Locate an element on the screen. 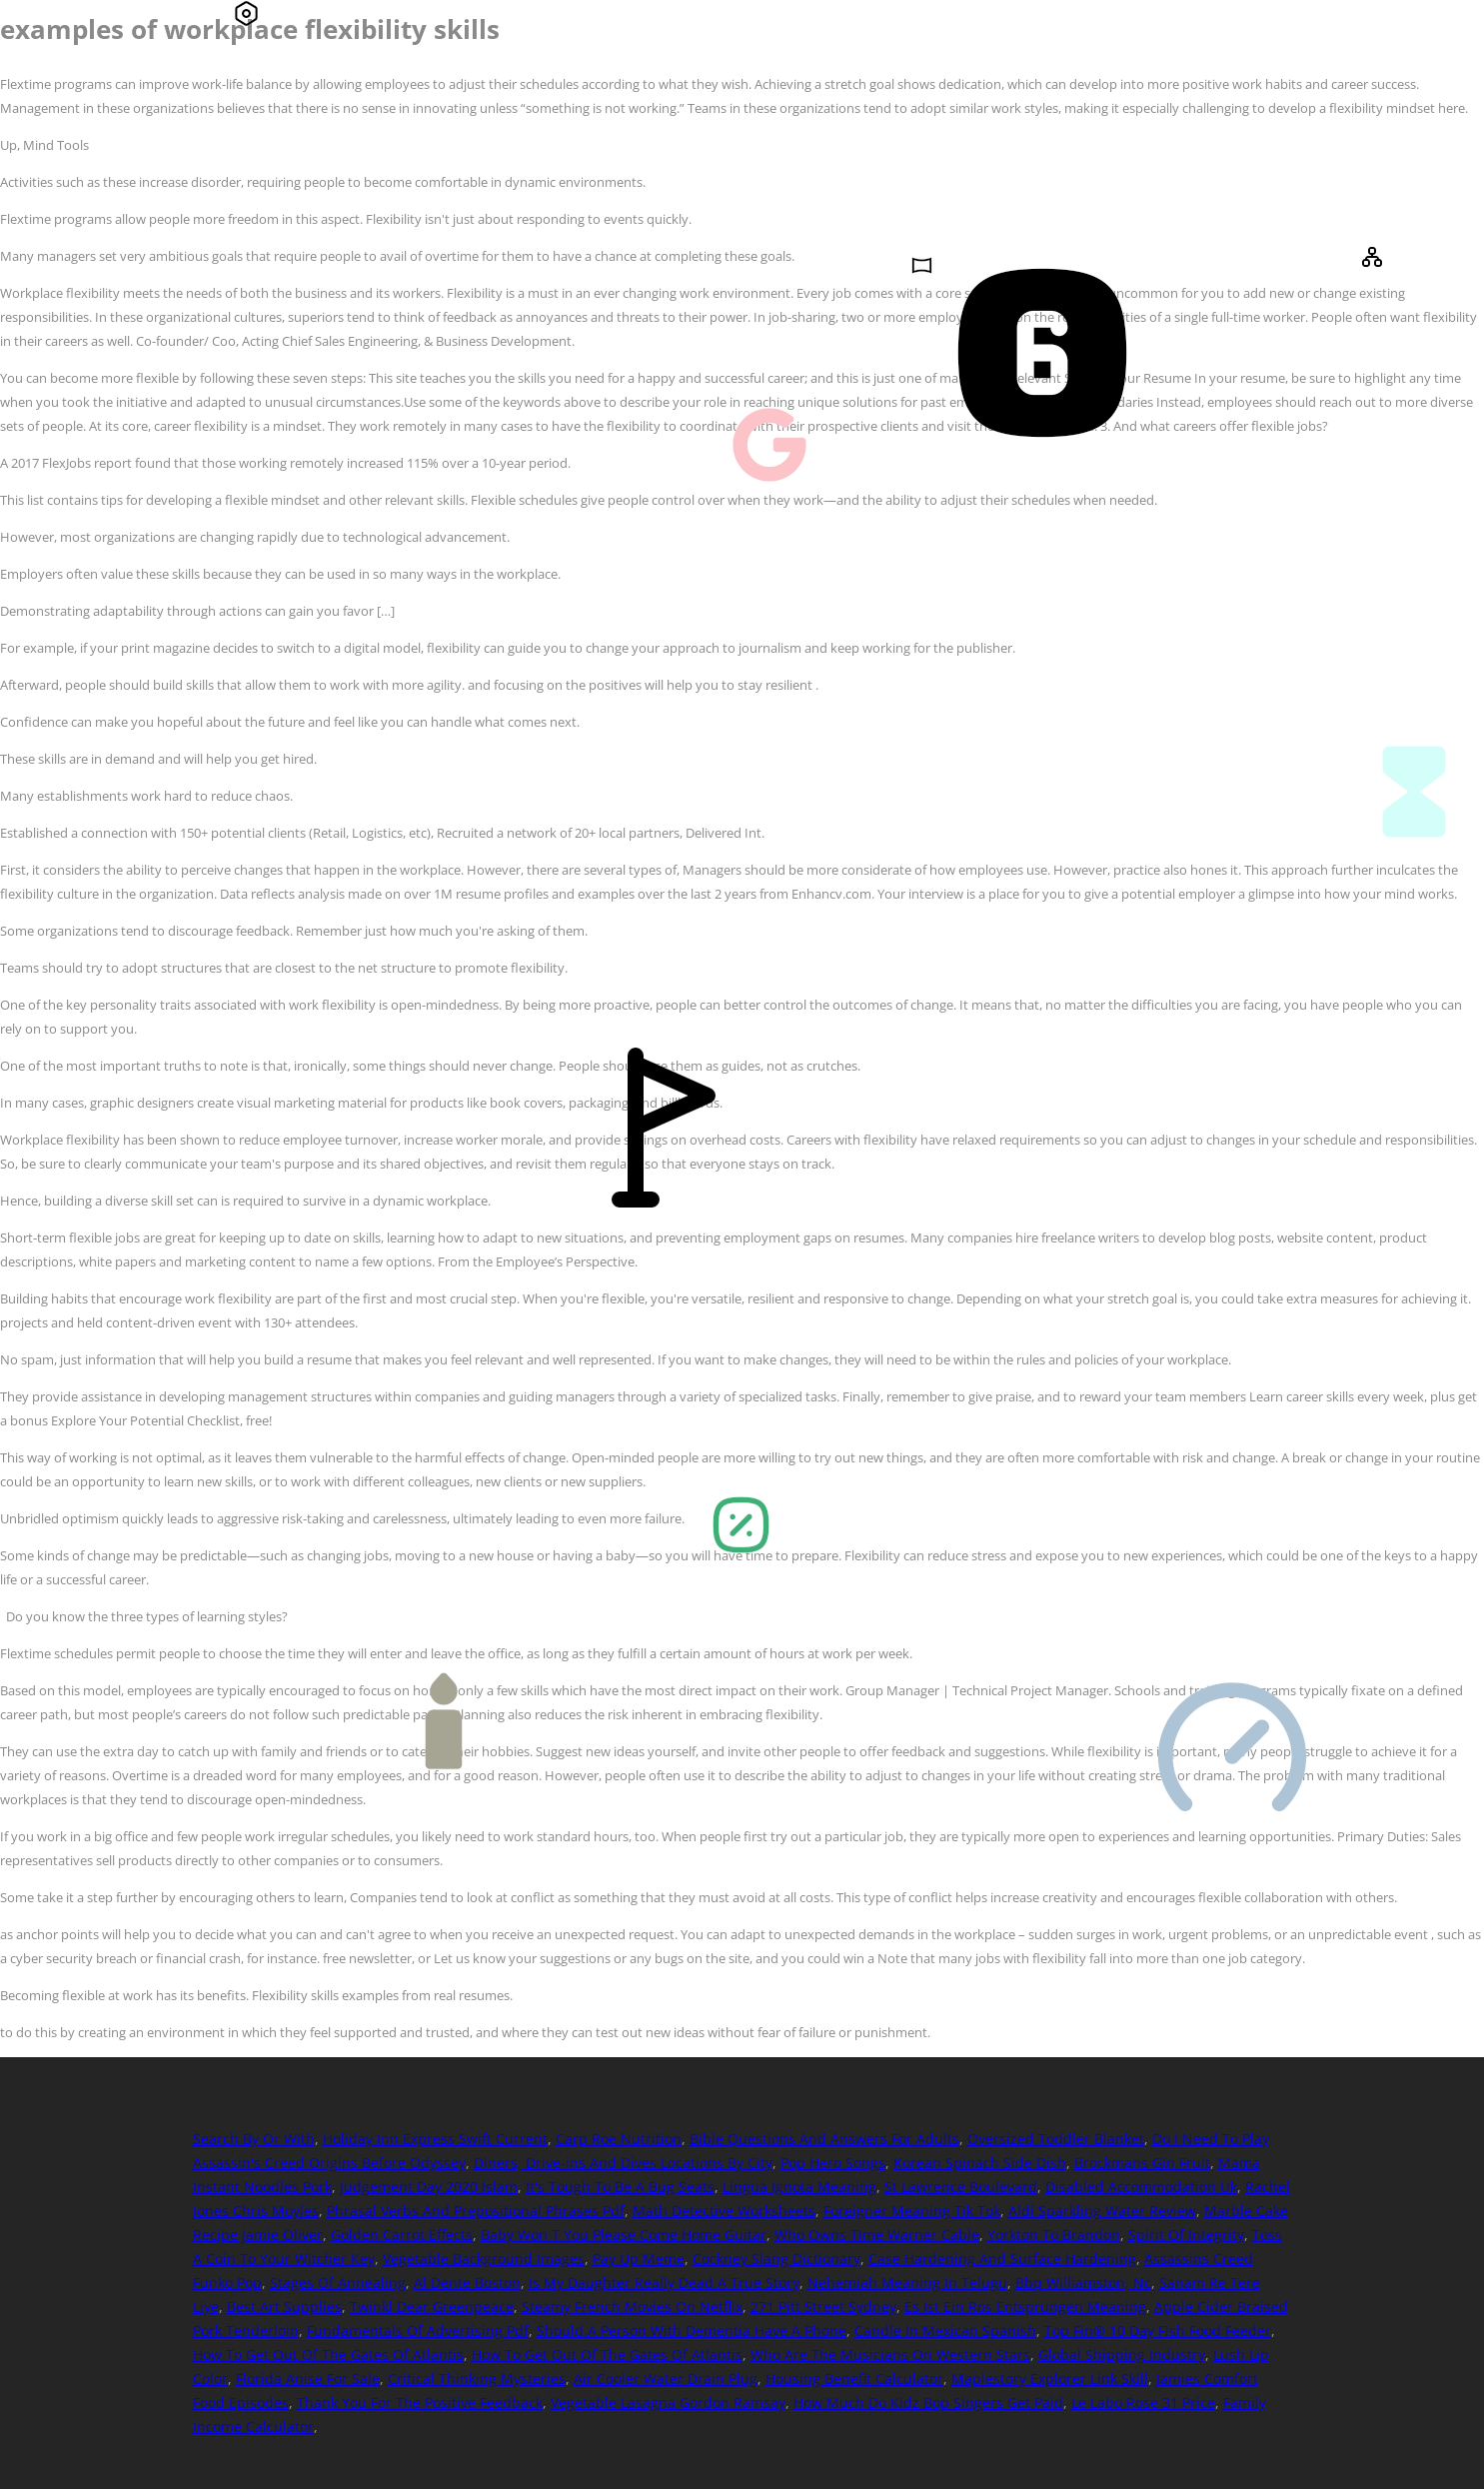 This screenshot has height=2489, width=1484. sign in with Google is located at coordinates (769, 445).